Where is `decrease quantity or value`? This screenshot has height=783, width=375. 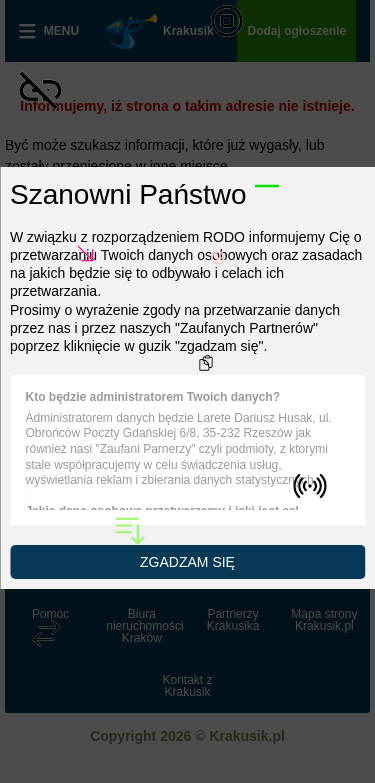 decrease quantity or value is located at coordinates (267, 186).